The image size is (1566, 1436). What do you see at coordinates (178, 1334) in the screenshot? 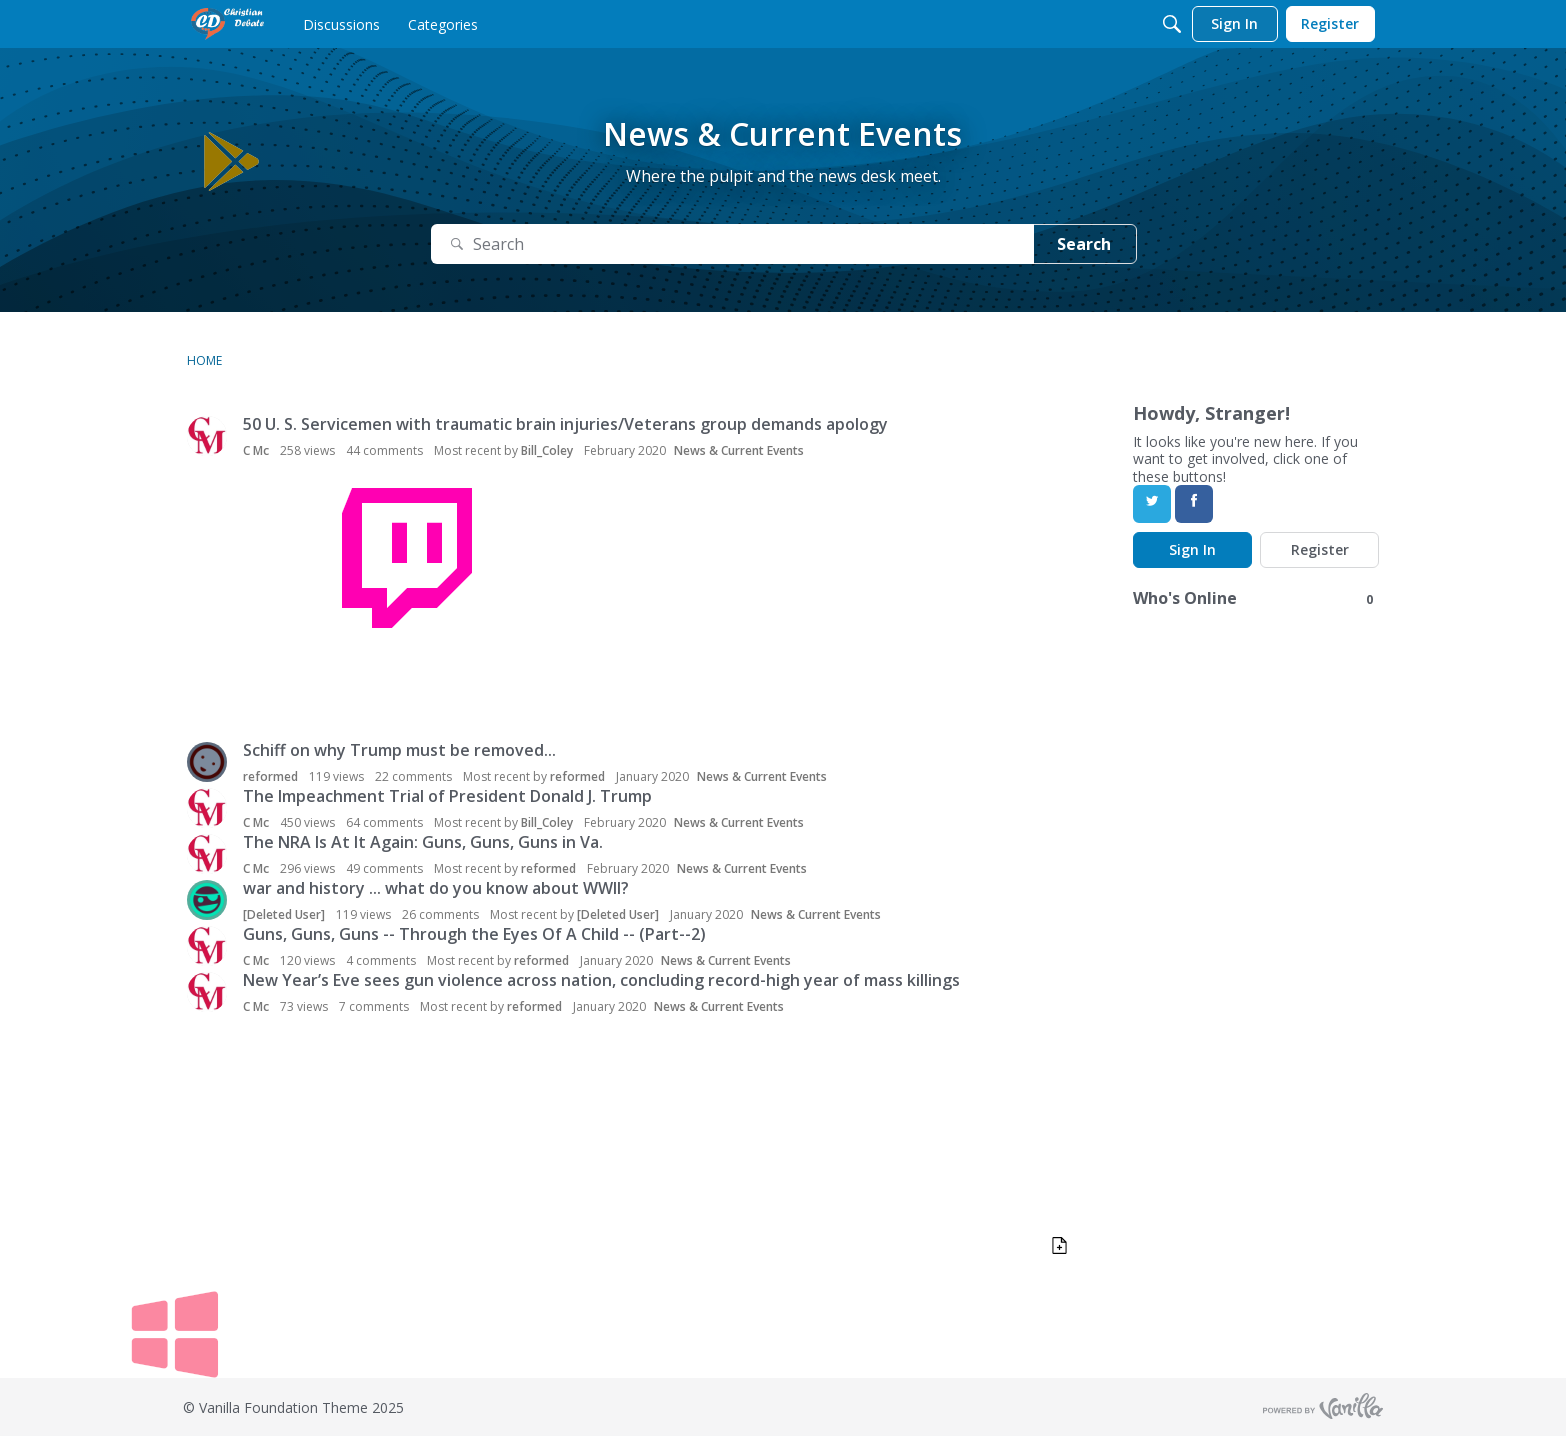
I see `open the Windows start menu` at bounding box center [178, 1334].